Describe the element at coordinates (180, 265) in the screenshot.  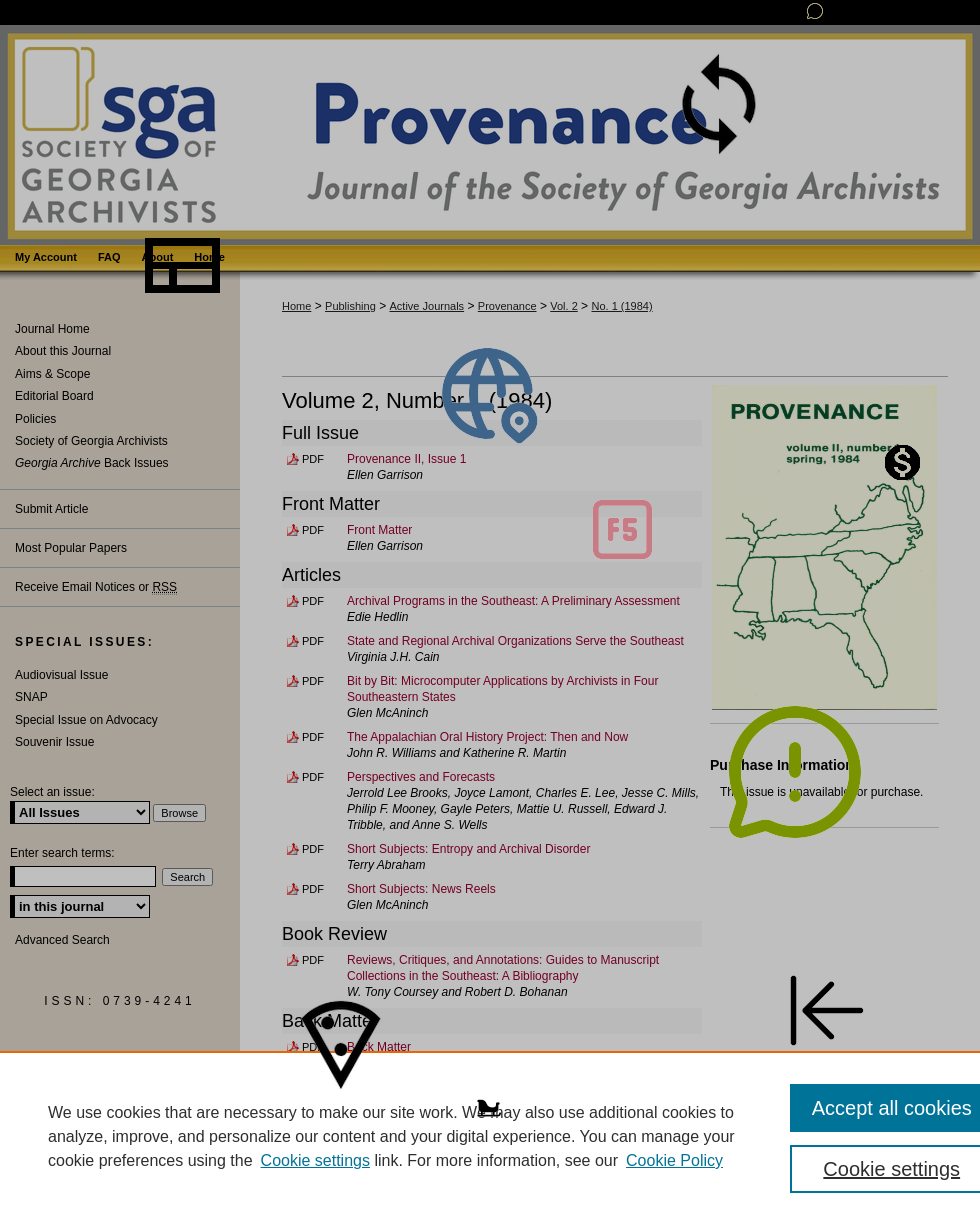
I see `switch to compact view layout` at that location.